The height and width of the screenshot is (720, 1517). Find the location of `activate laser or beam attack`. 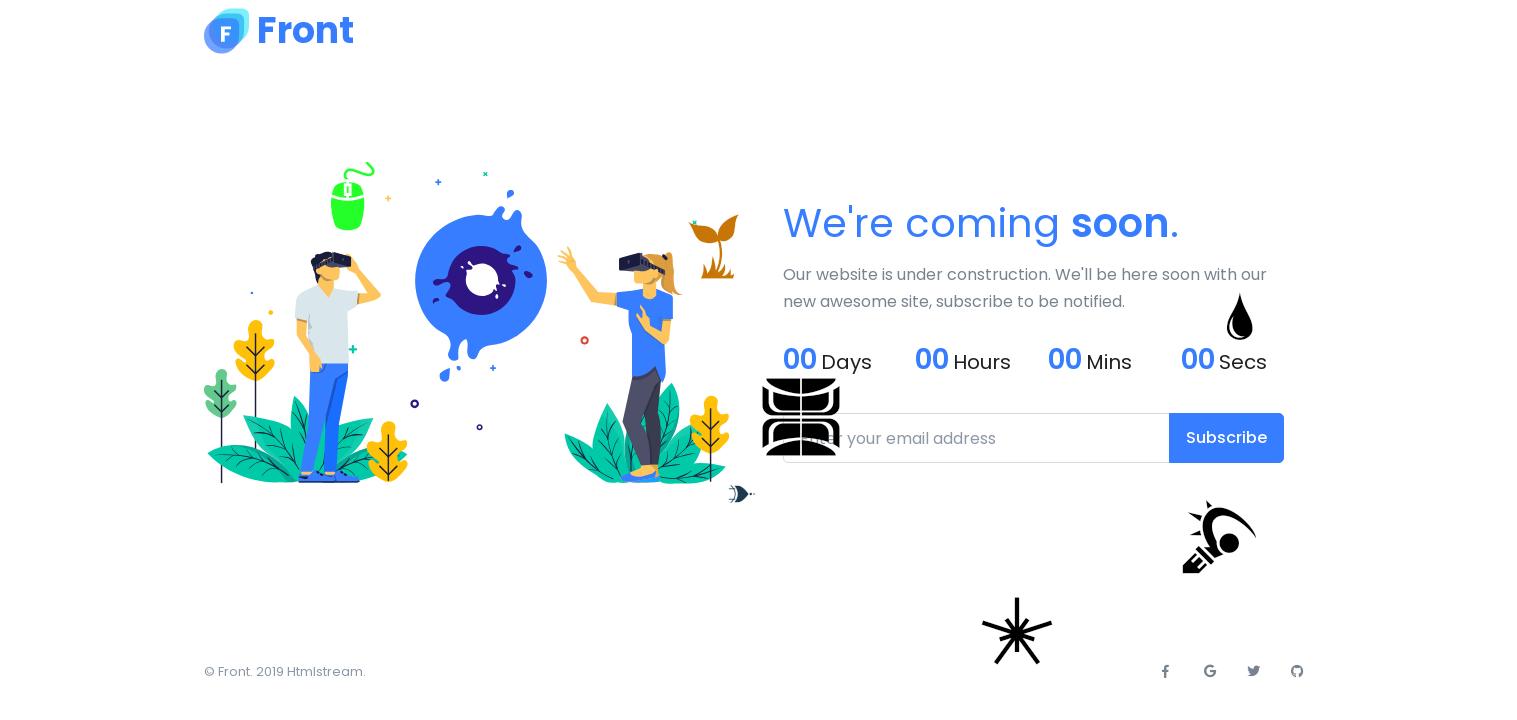

activate laser or beam attack is located at coordinates (1017, 631).